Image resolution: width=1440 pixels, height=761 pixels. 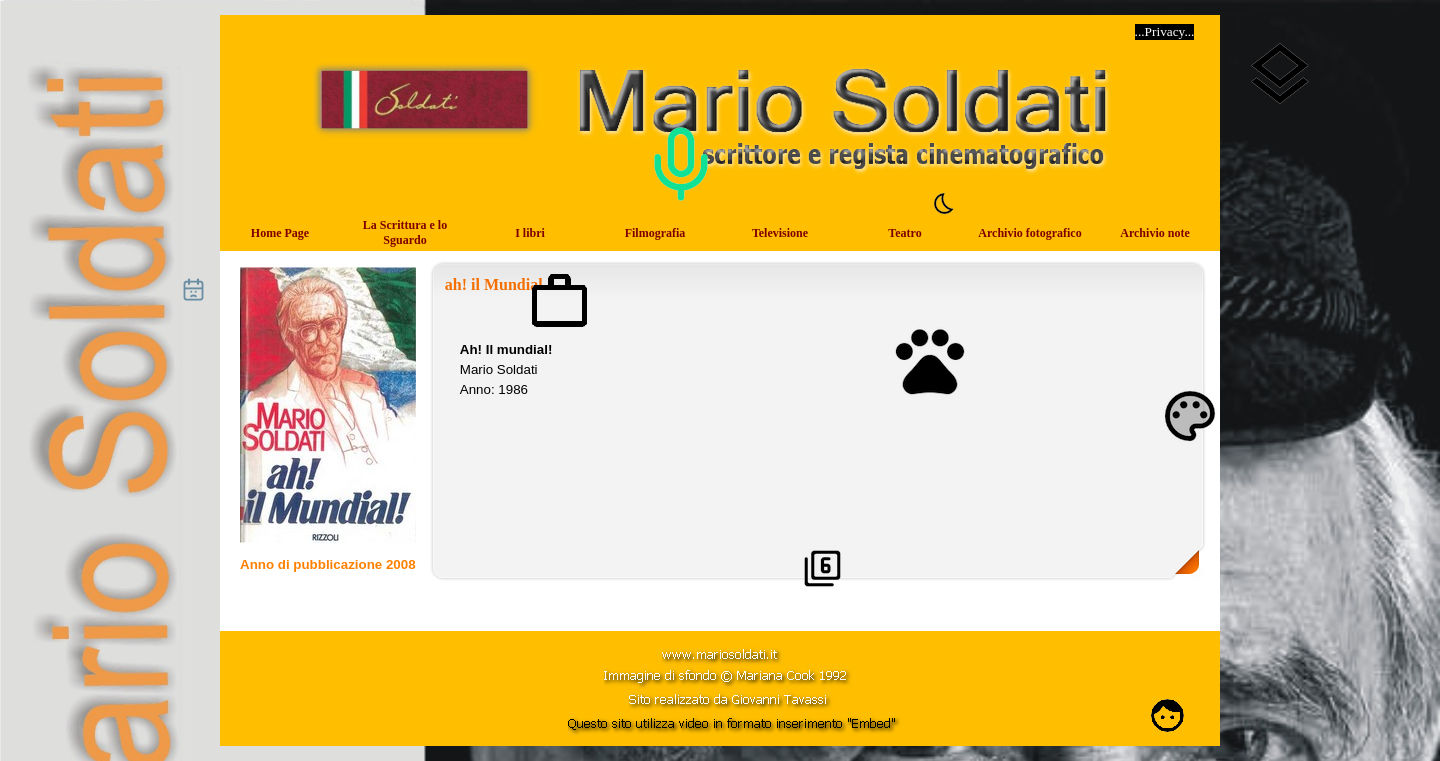 What do you see at coordinates (1190, 416) in the screenshot?
I see `access color or theme customization options` at bounding box center [1190, 416].